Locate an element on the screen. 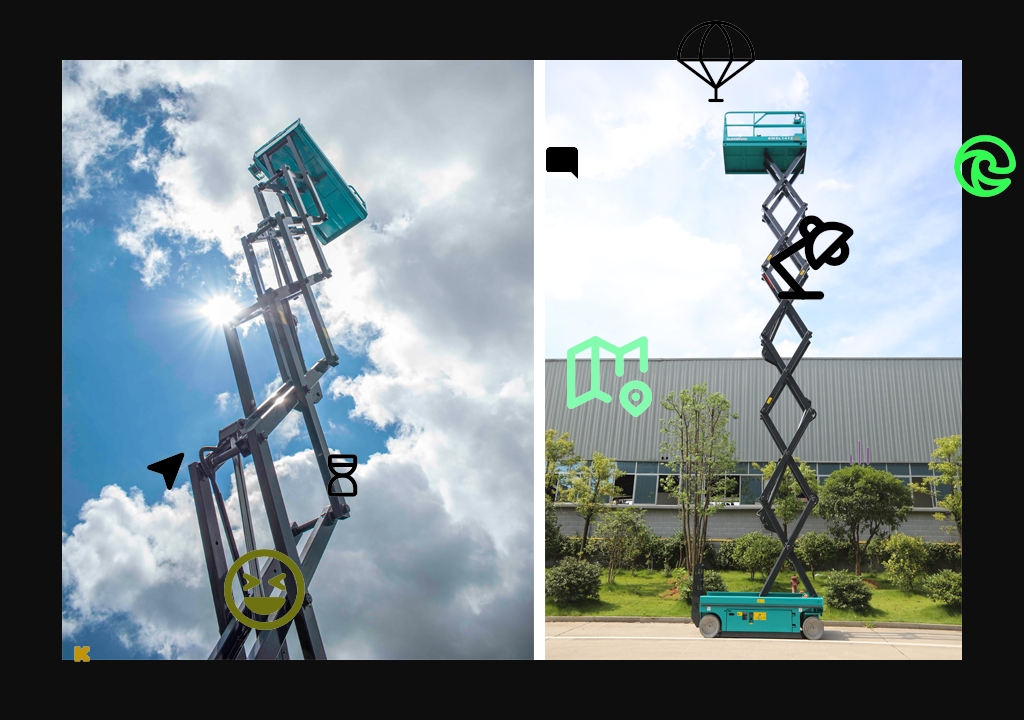 This screenshot has height=720, width=1024. open microsoft edge browser is located at coordinates (985, 166).